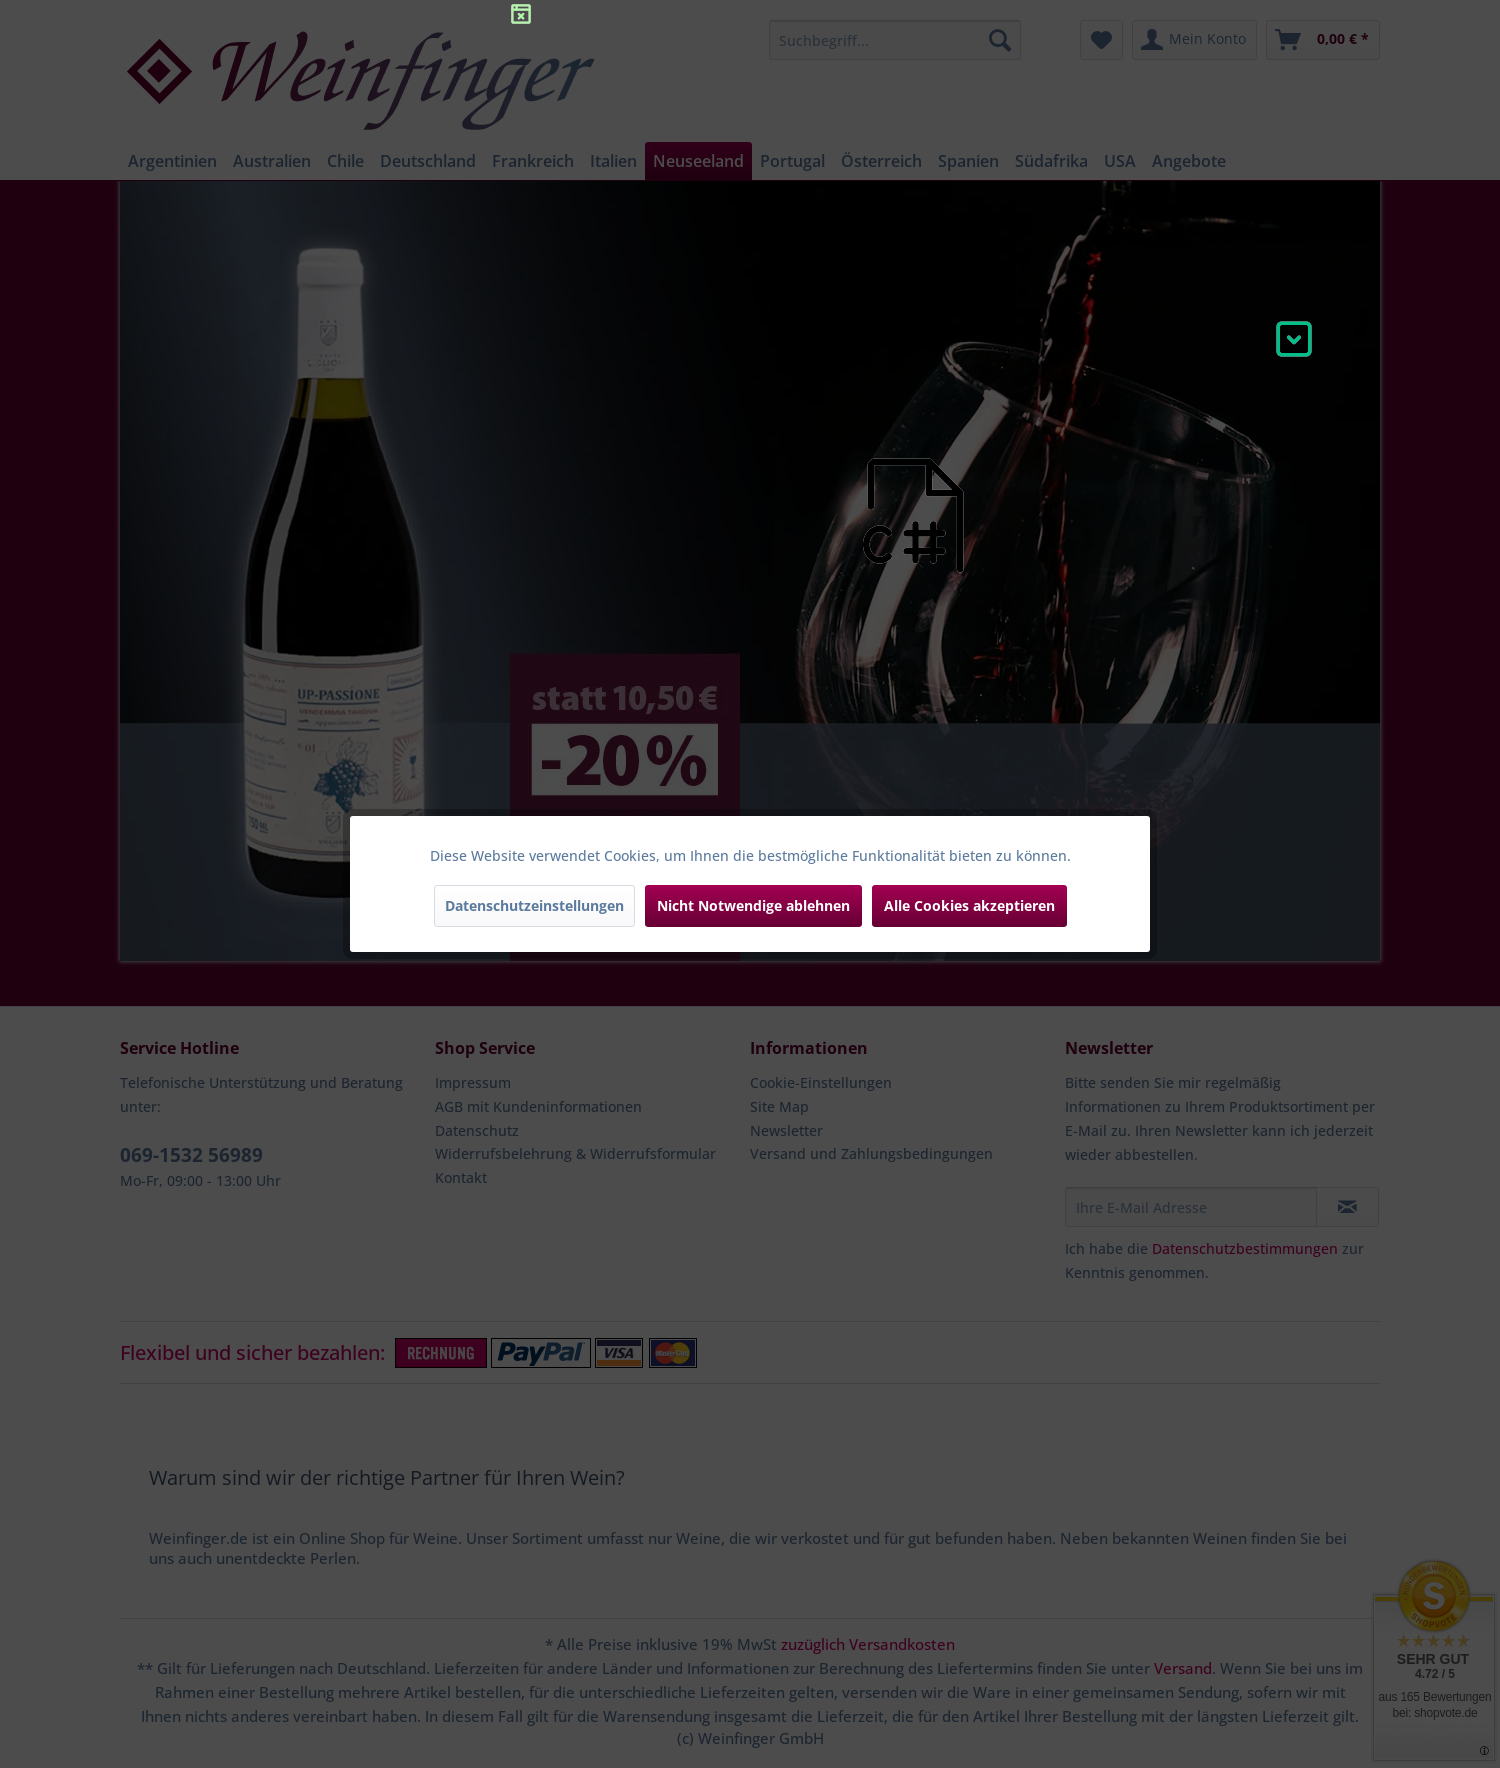  I want to click on close browser window or tab, so click(521, 14).